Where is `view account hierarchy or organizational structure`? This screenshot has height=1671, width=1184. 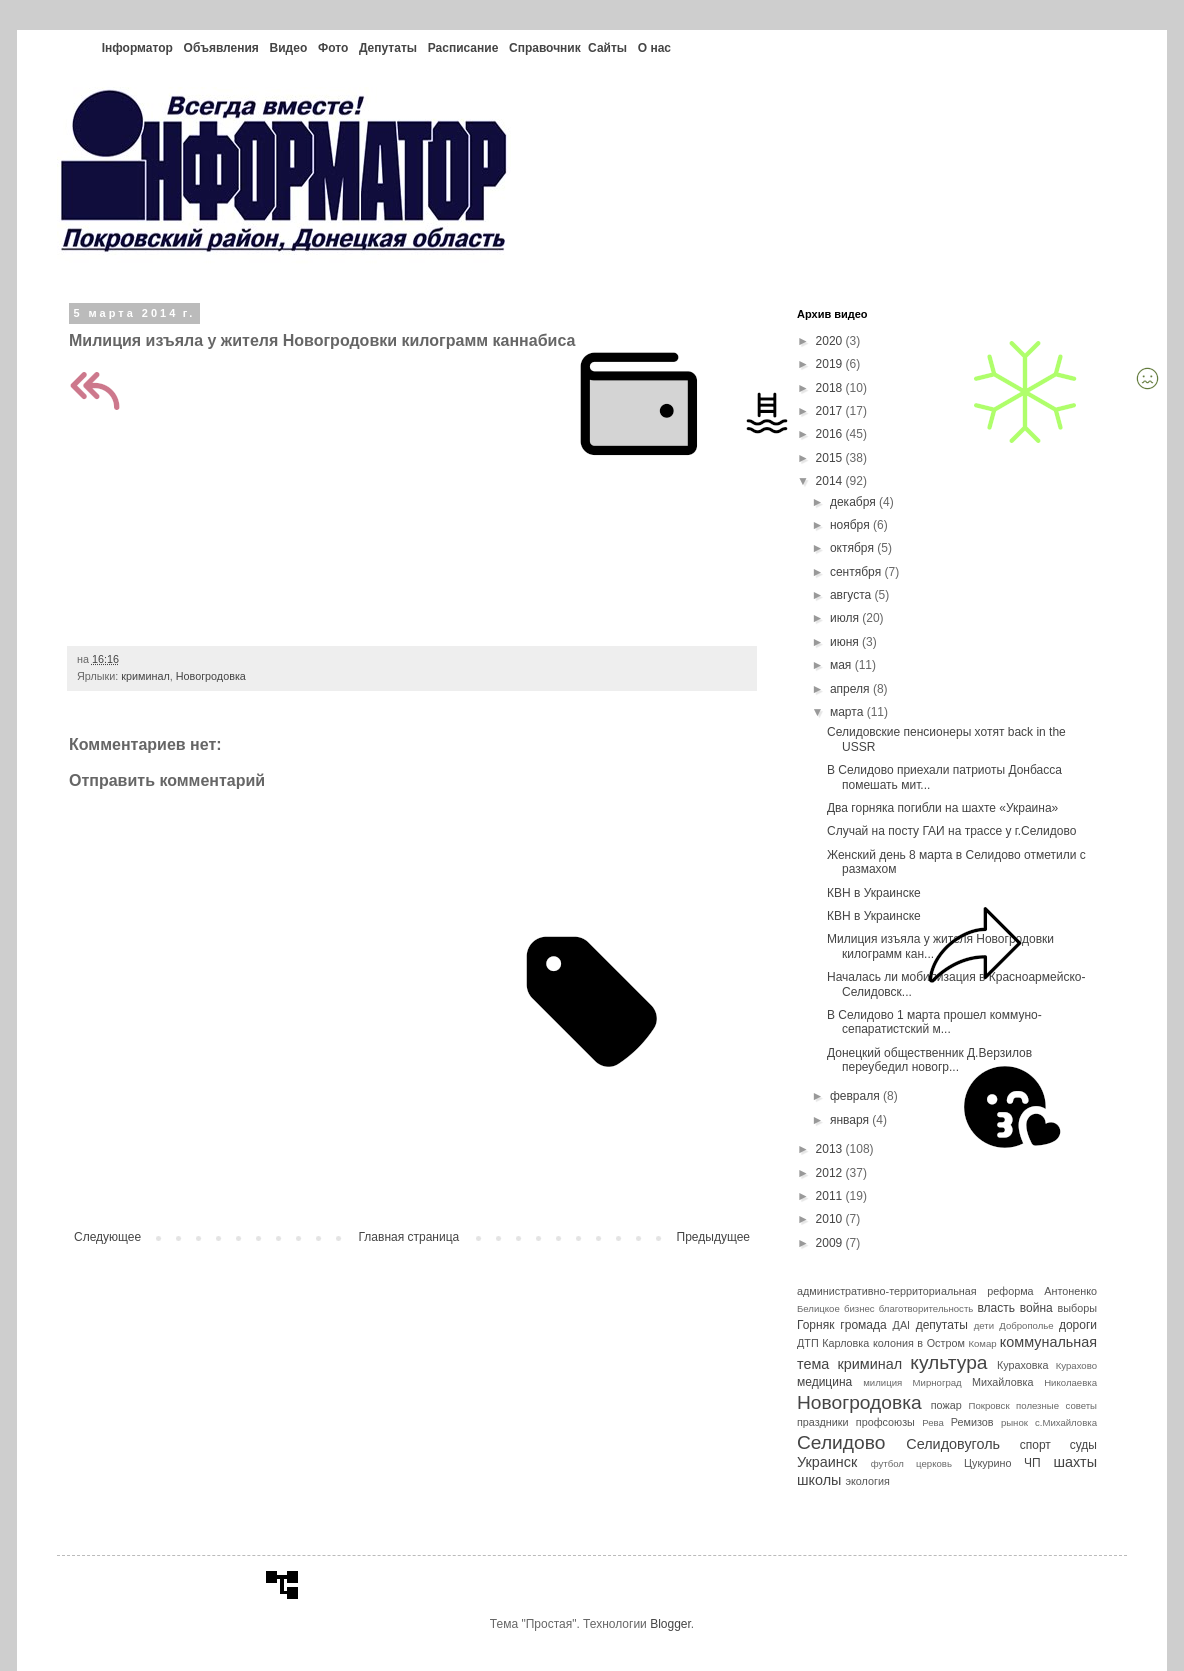 view account hierarchy or organizational structure is located at coordinates (282, 1585).